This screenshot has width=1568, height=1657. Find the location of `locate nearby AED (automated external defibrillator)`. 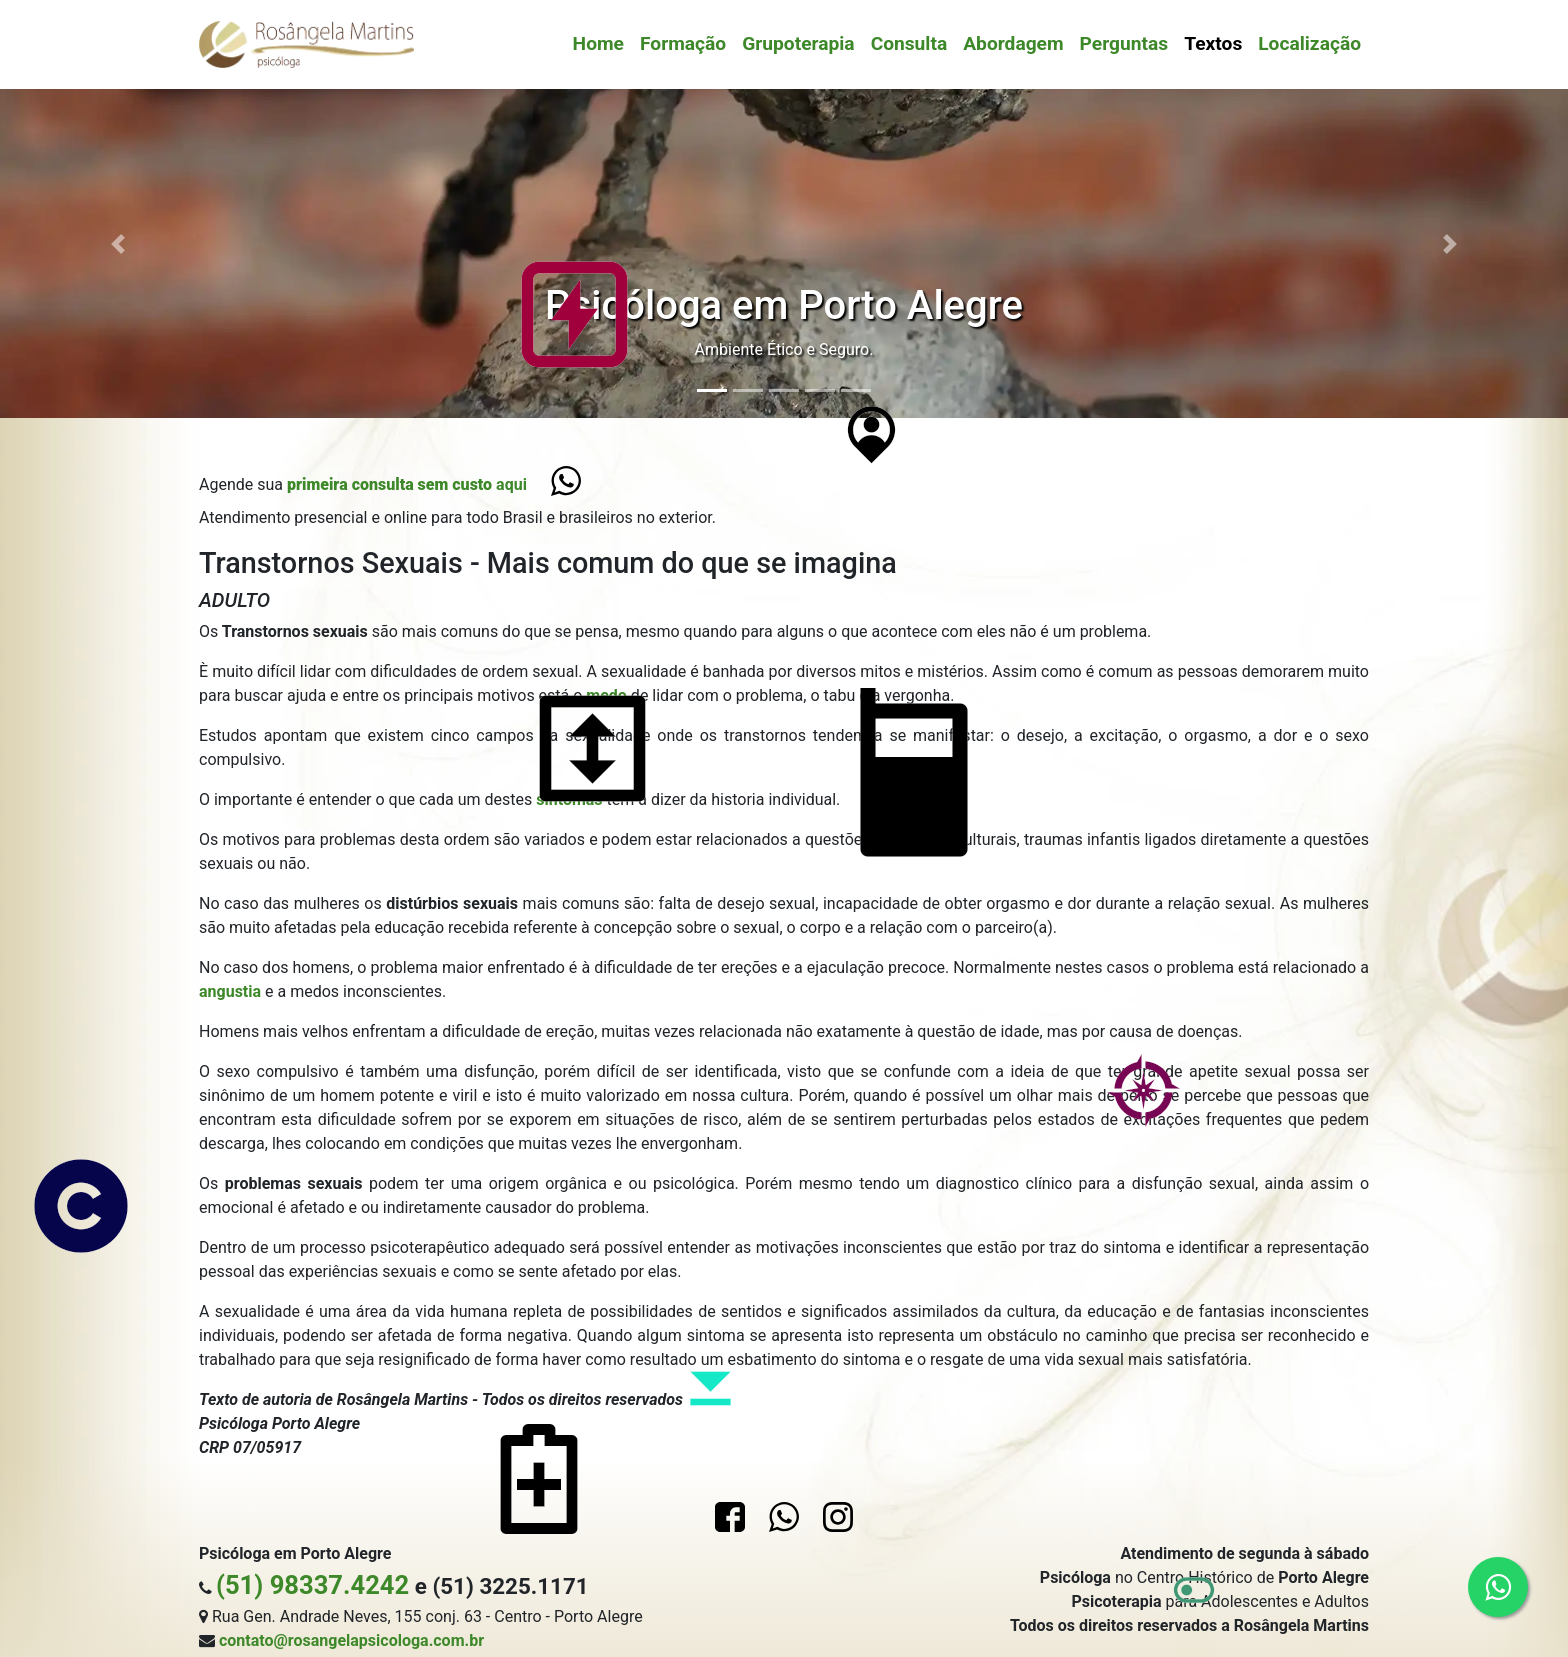

locate nearby AED (automated external defibrillator) is located at coordinates (574, 314).